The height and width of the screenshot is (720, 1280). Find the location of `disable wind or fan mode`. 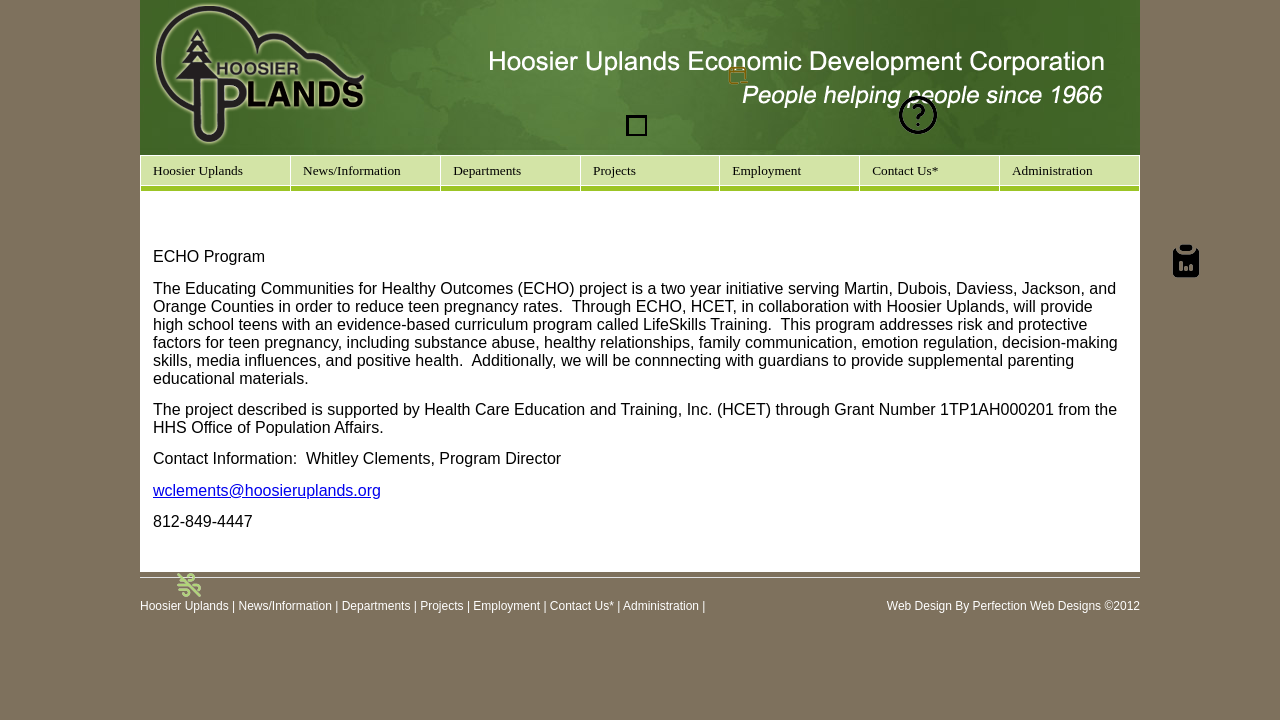

disable wind or fan mode is located at coordinates (189, 585).